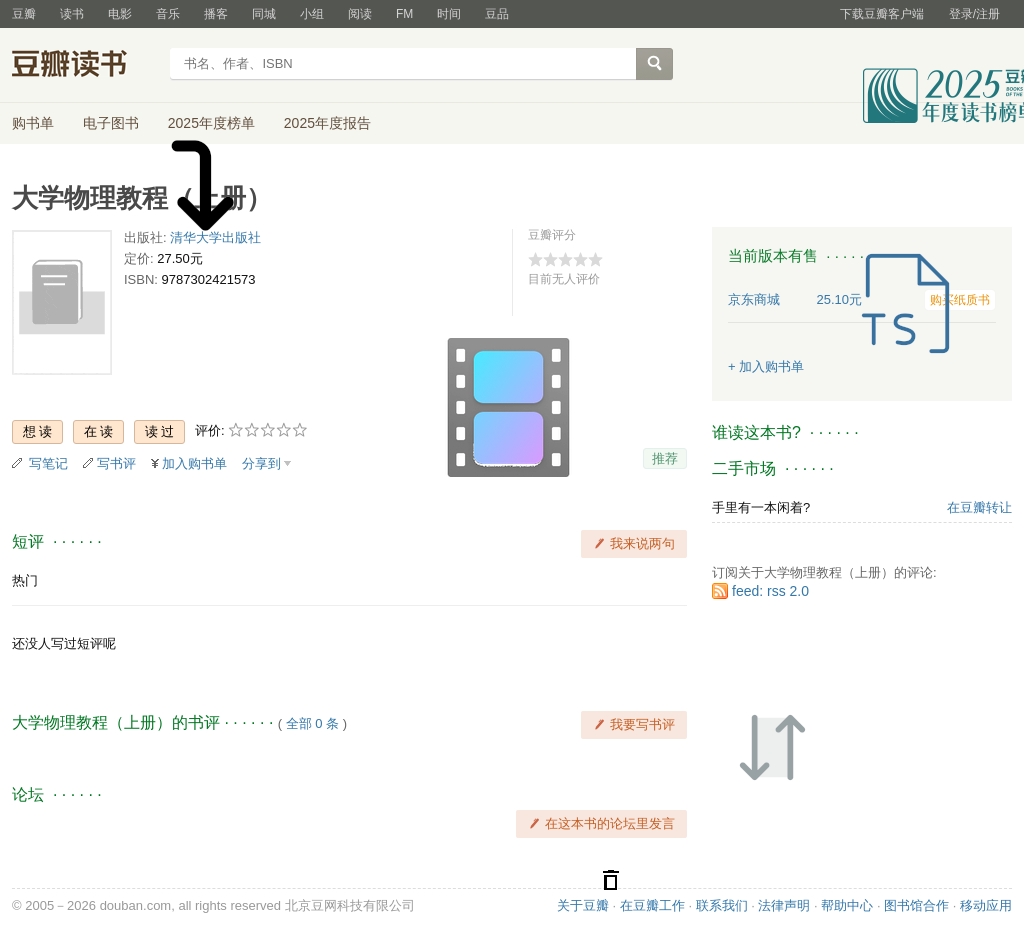 The height and width of the screenshot is (927, 1024). Describe the element at coordinates (611, 880) in the screenshot. I see `delete an item` at that location.